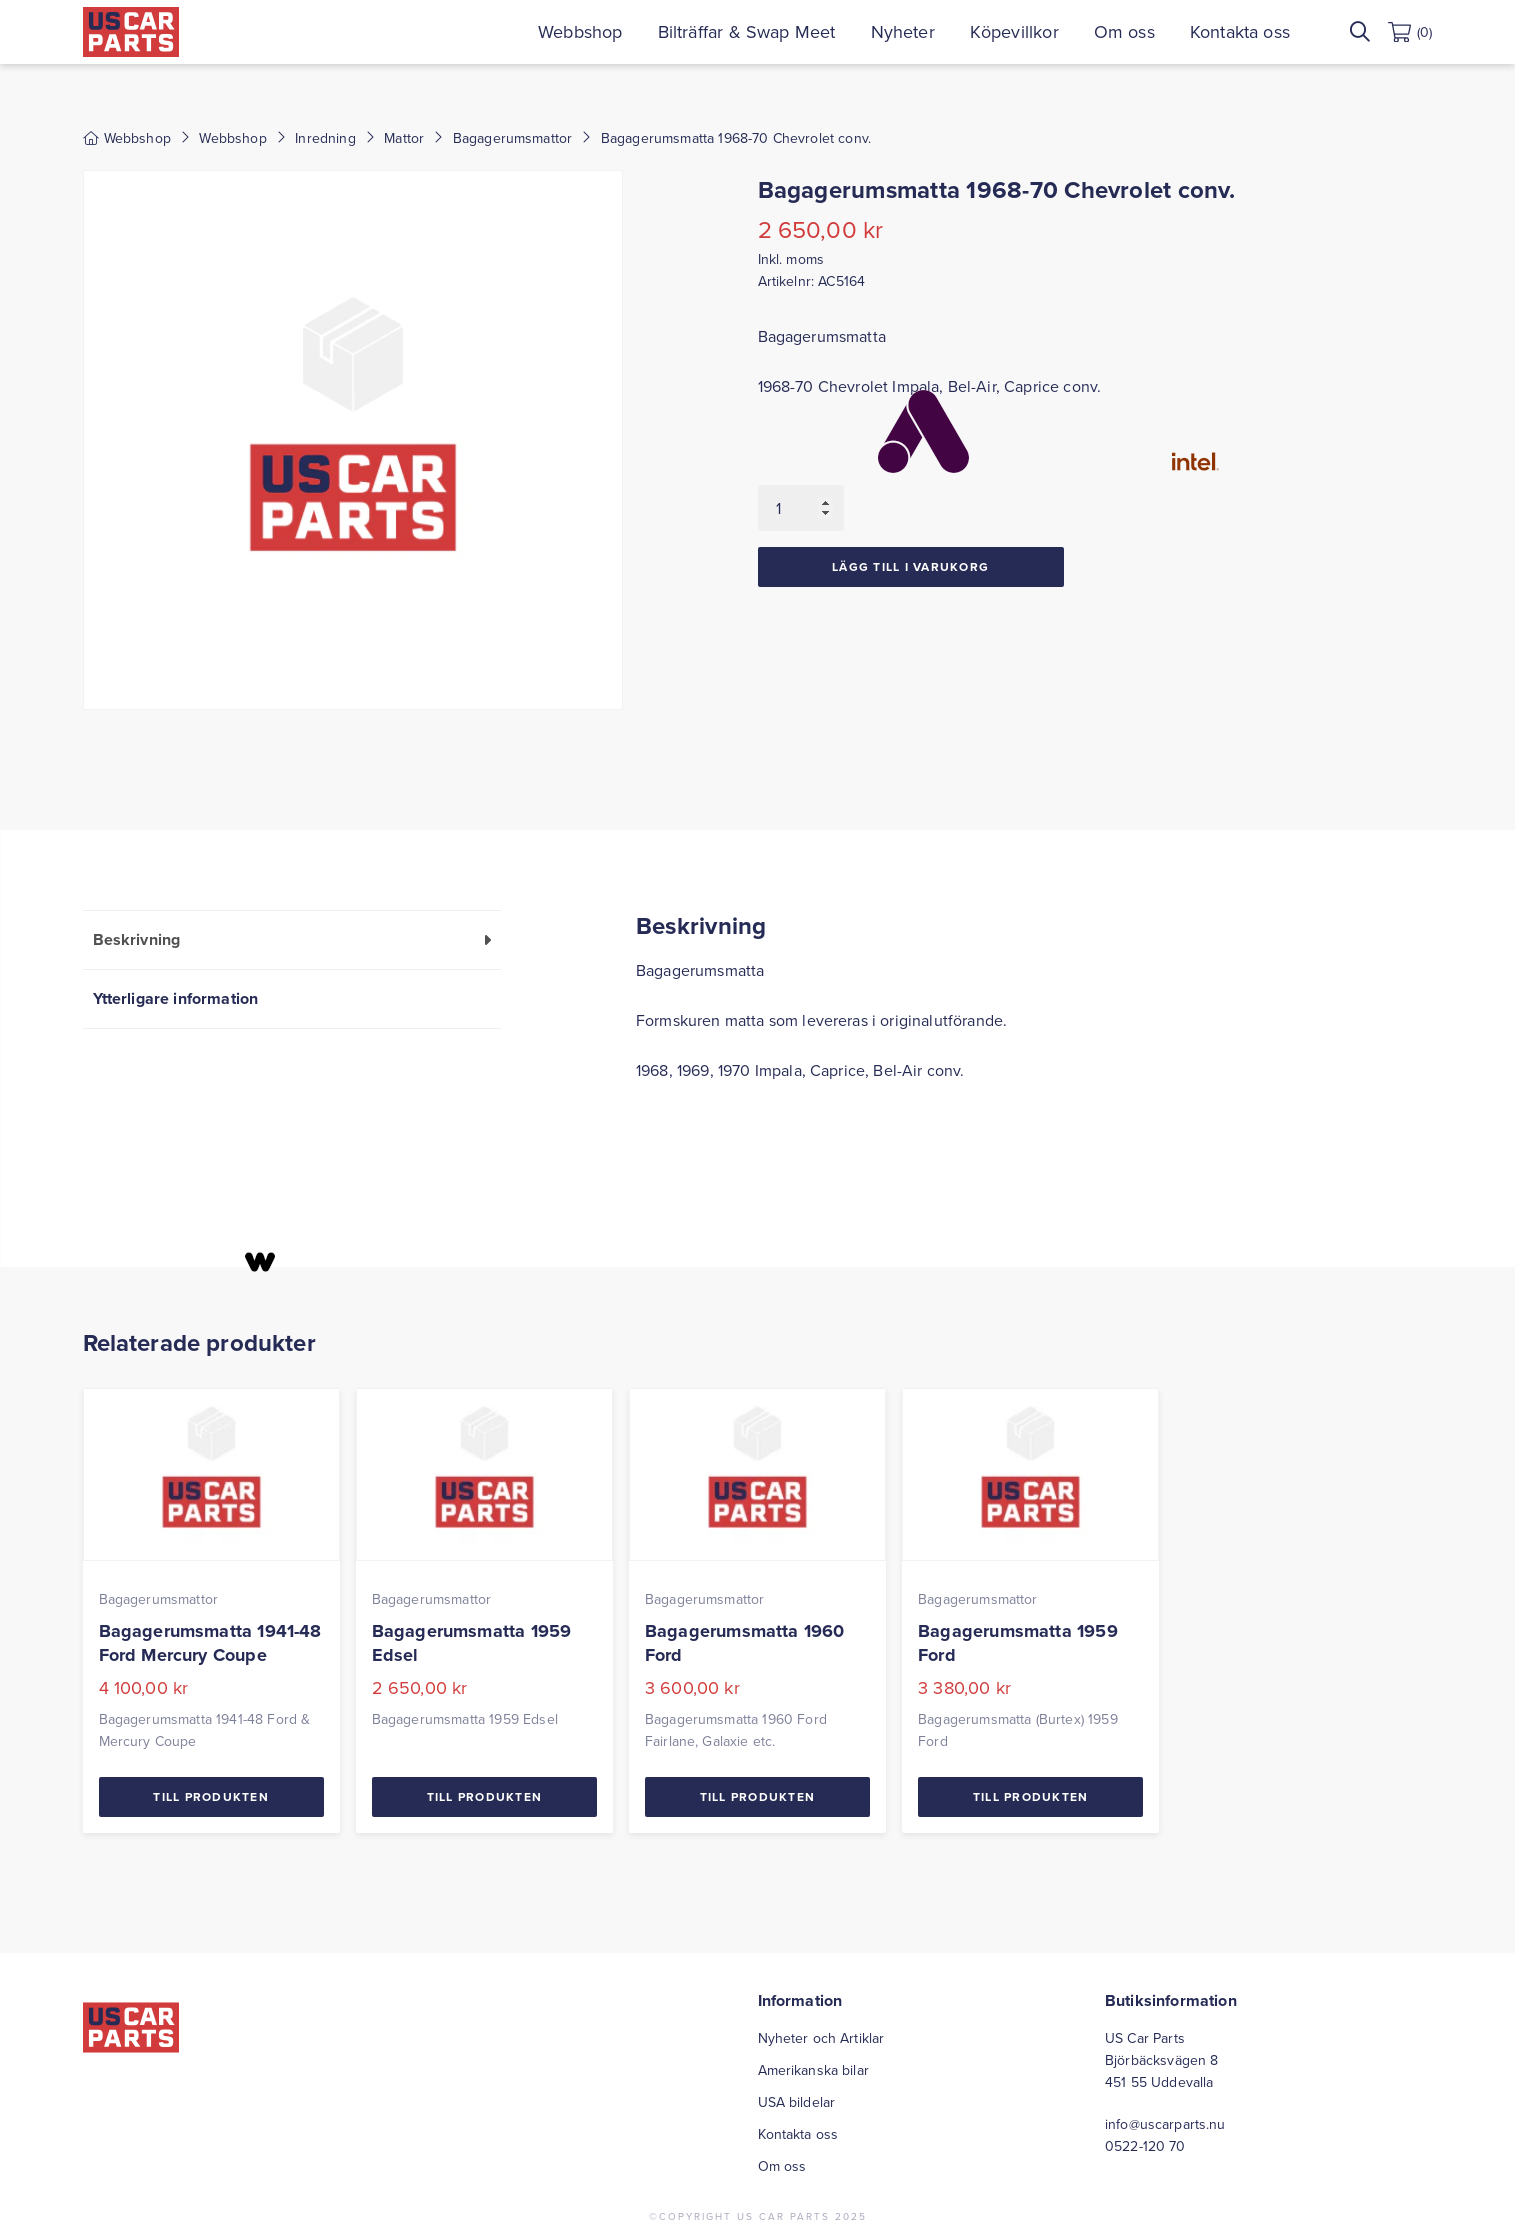  Describe the element at coordinates (260, 1262) in the screenshot. I see `open webtrees genealogy application` at that location.